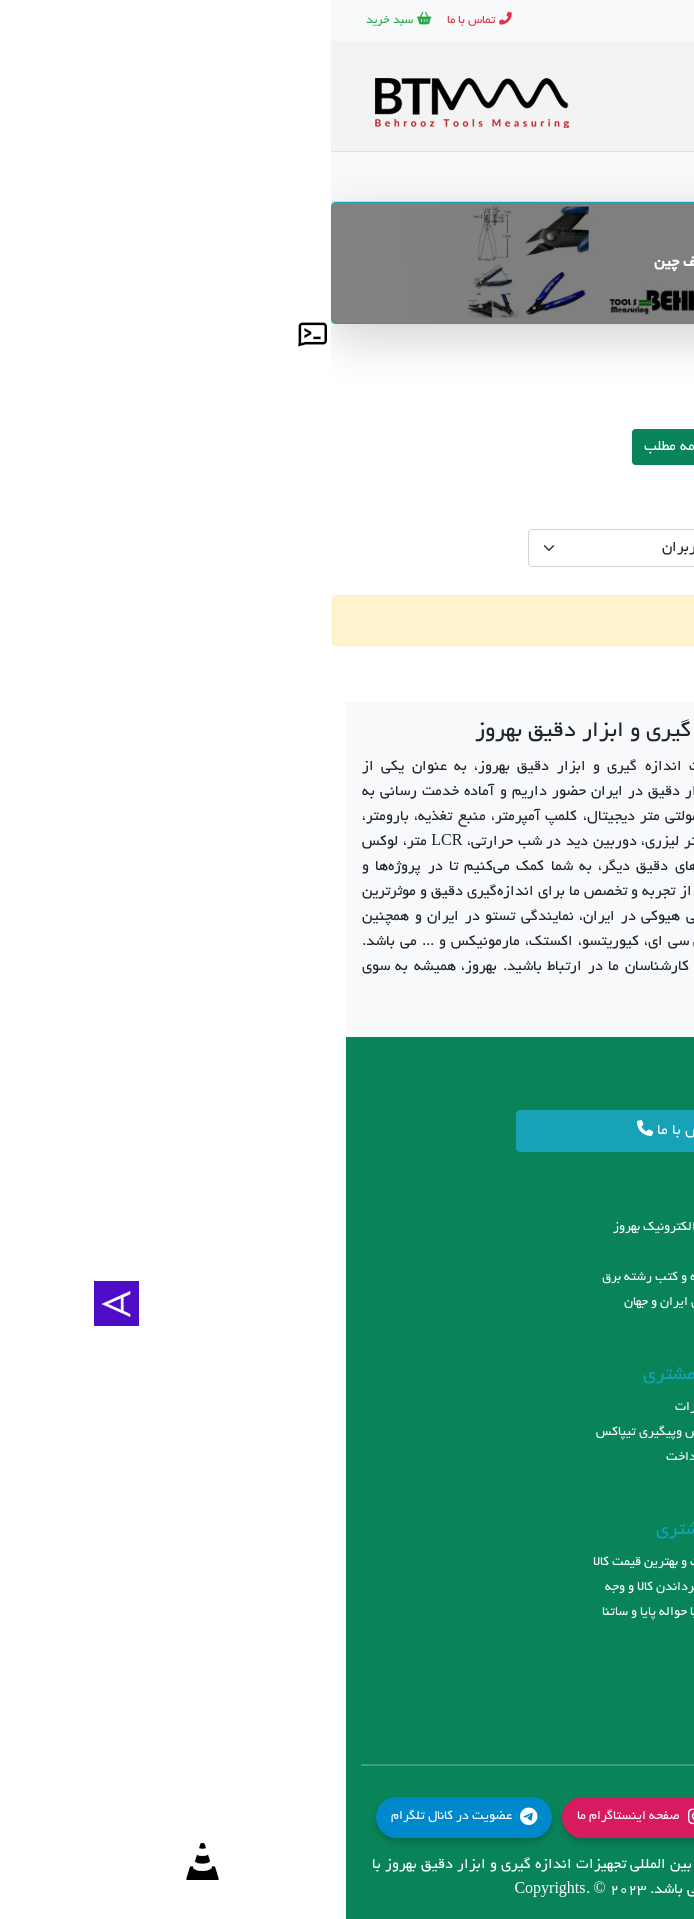  What do you see at coordinates (202, 1861) in the screenshot?
I see `open VLC media player` at bounding box center [202, 1861].